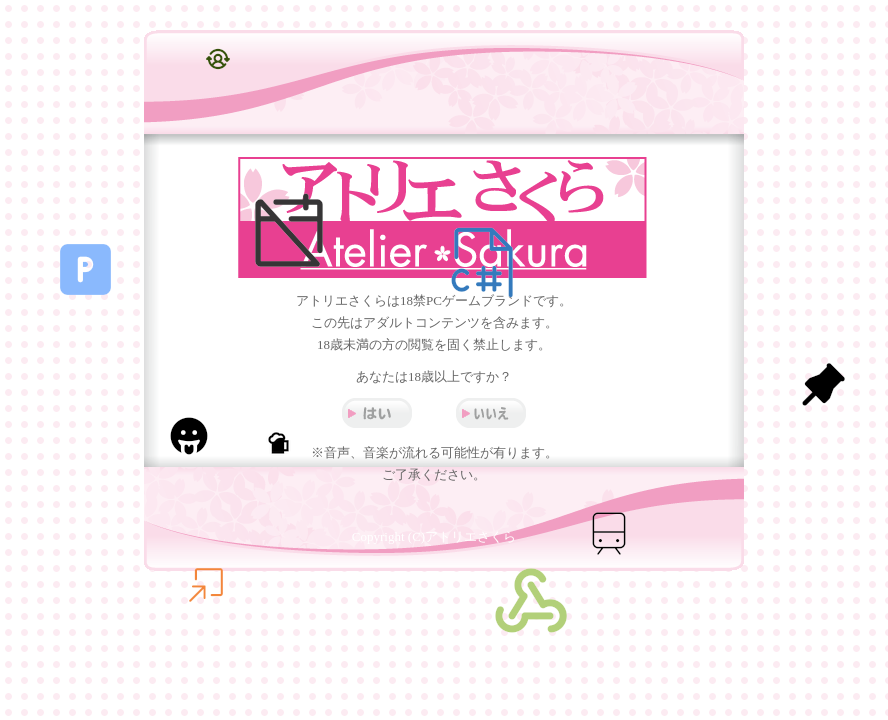  Describe the element at coordinates (206, 585) in the screenshot. I see `import or bring content into a container` at that location.